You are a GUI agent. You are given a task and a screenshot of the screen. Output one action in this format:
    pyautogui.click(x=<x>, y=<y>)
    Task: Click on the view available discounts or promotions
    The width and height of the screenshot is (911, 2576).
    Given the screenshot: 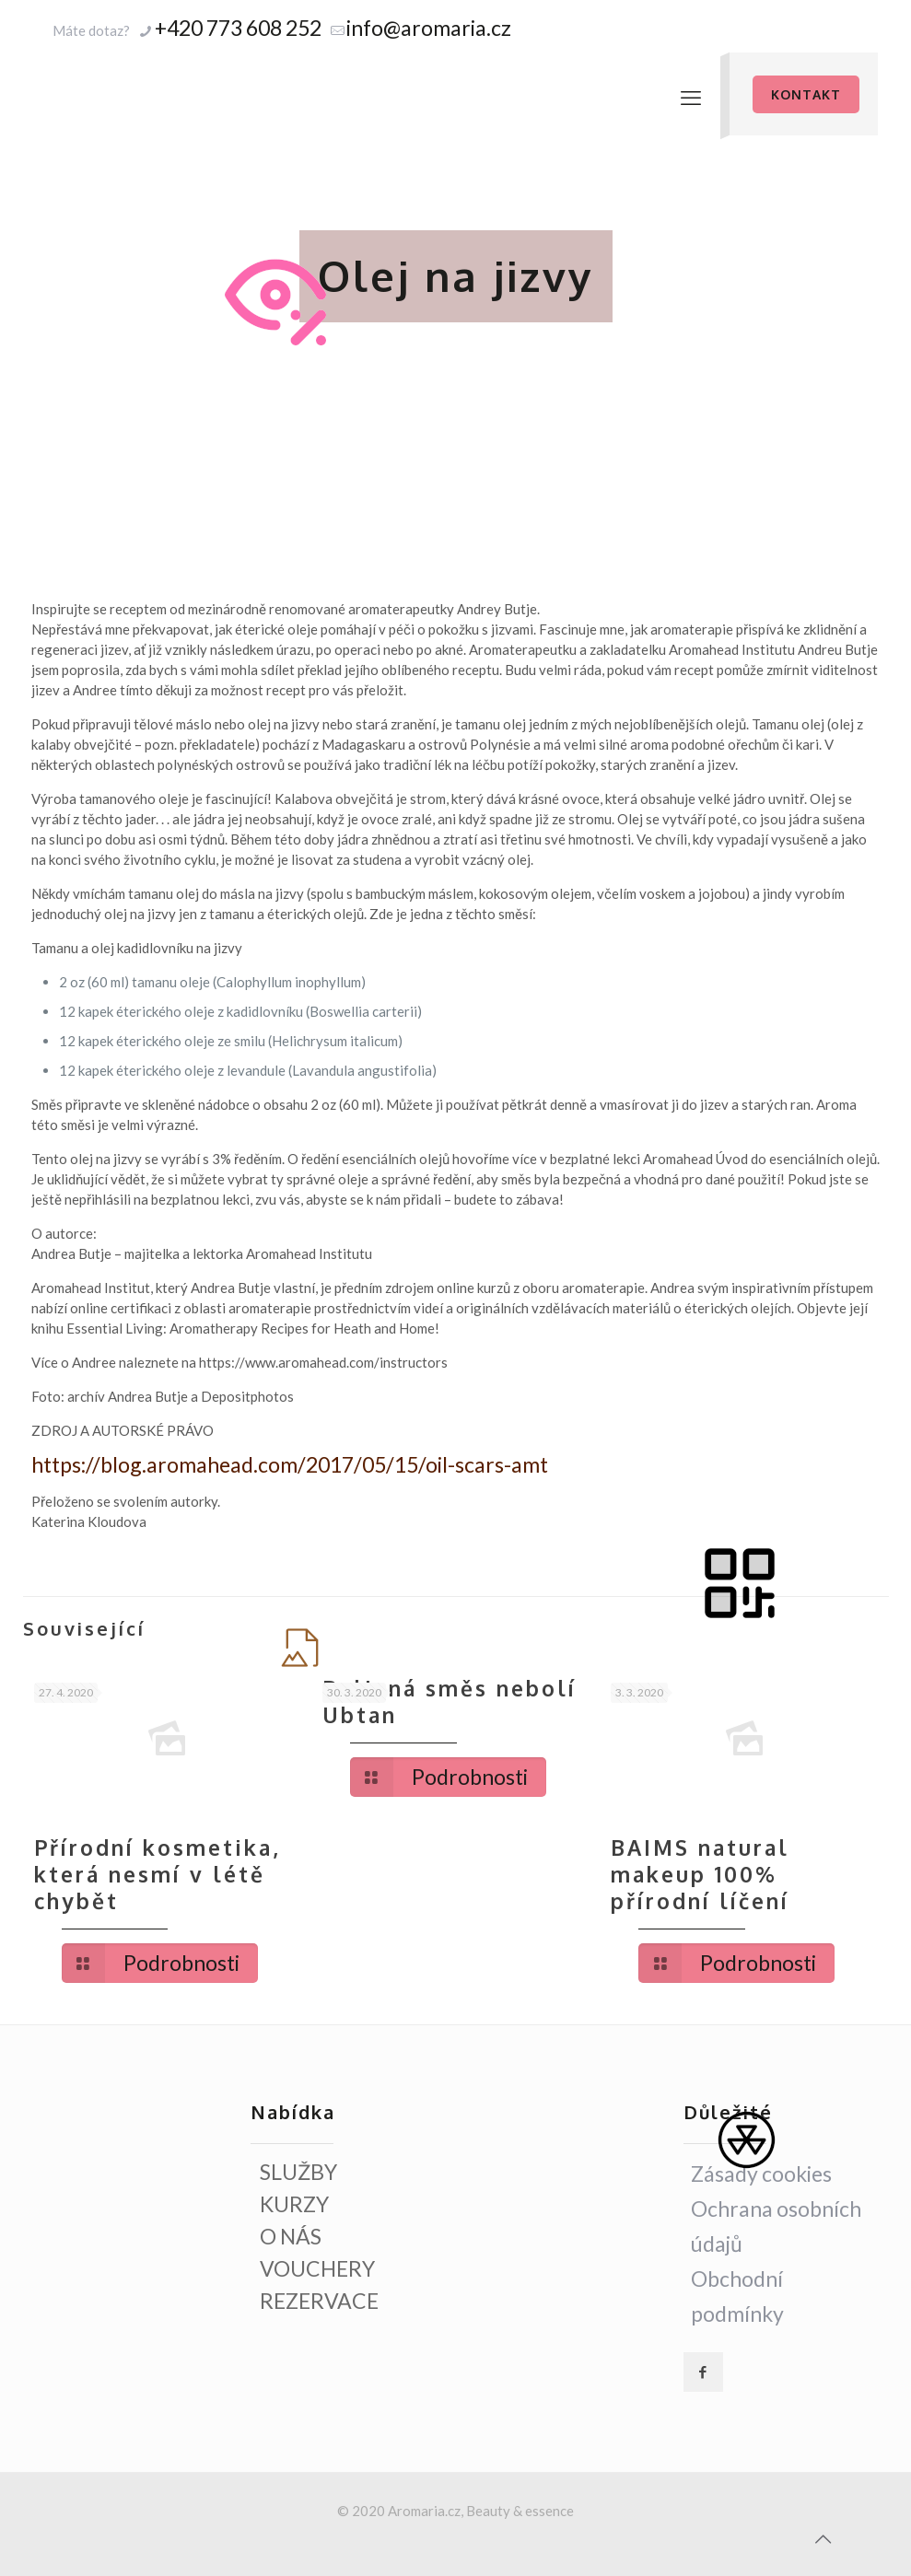 What is the action you would take?
    pyautogui.click(x=275, y=295)
    